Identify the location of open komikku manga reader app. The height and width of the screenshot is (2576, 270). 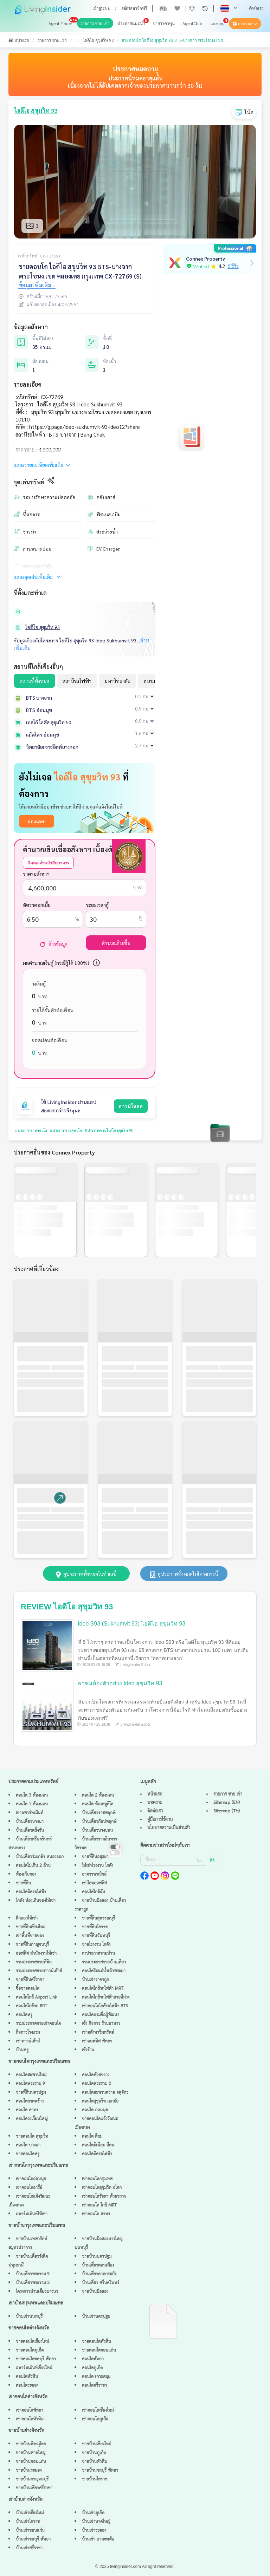
(191, 437).